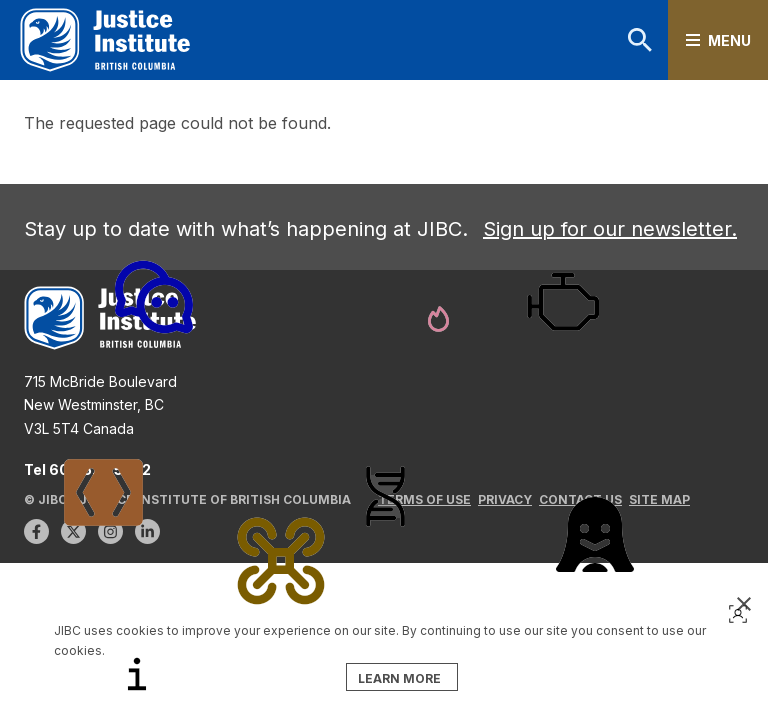  Describe the element at coordinates (438, 319) in the screenshot. I see `indicates trending or popular content` at that location.